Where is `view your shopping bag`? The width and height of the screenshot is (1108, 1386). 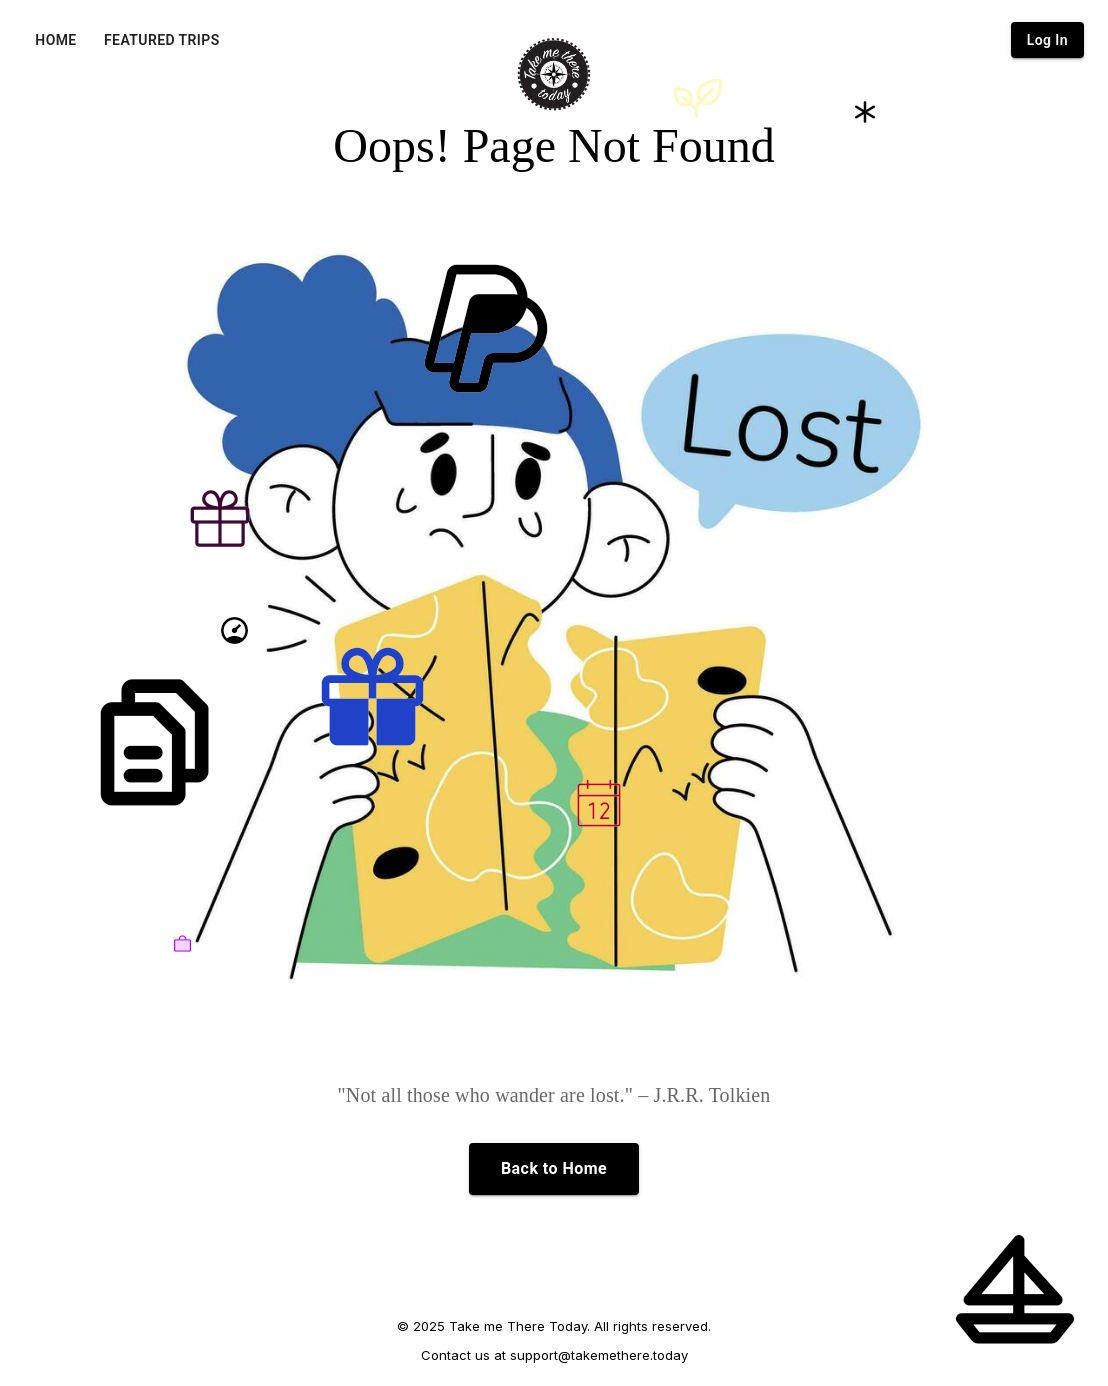
view your shopping bag is located at coordinates (182, 944).